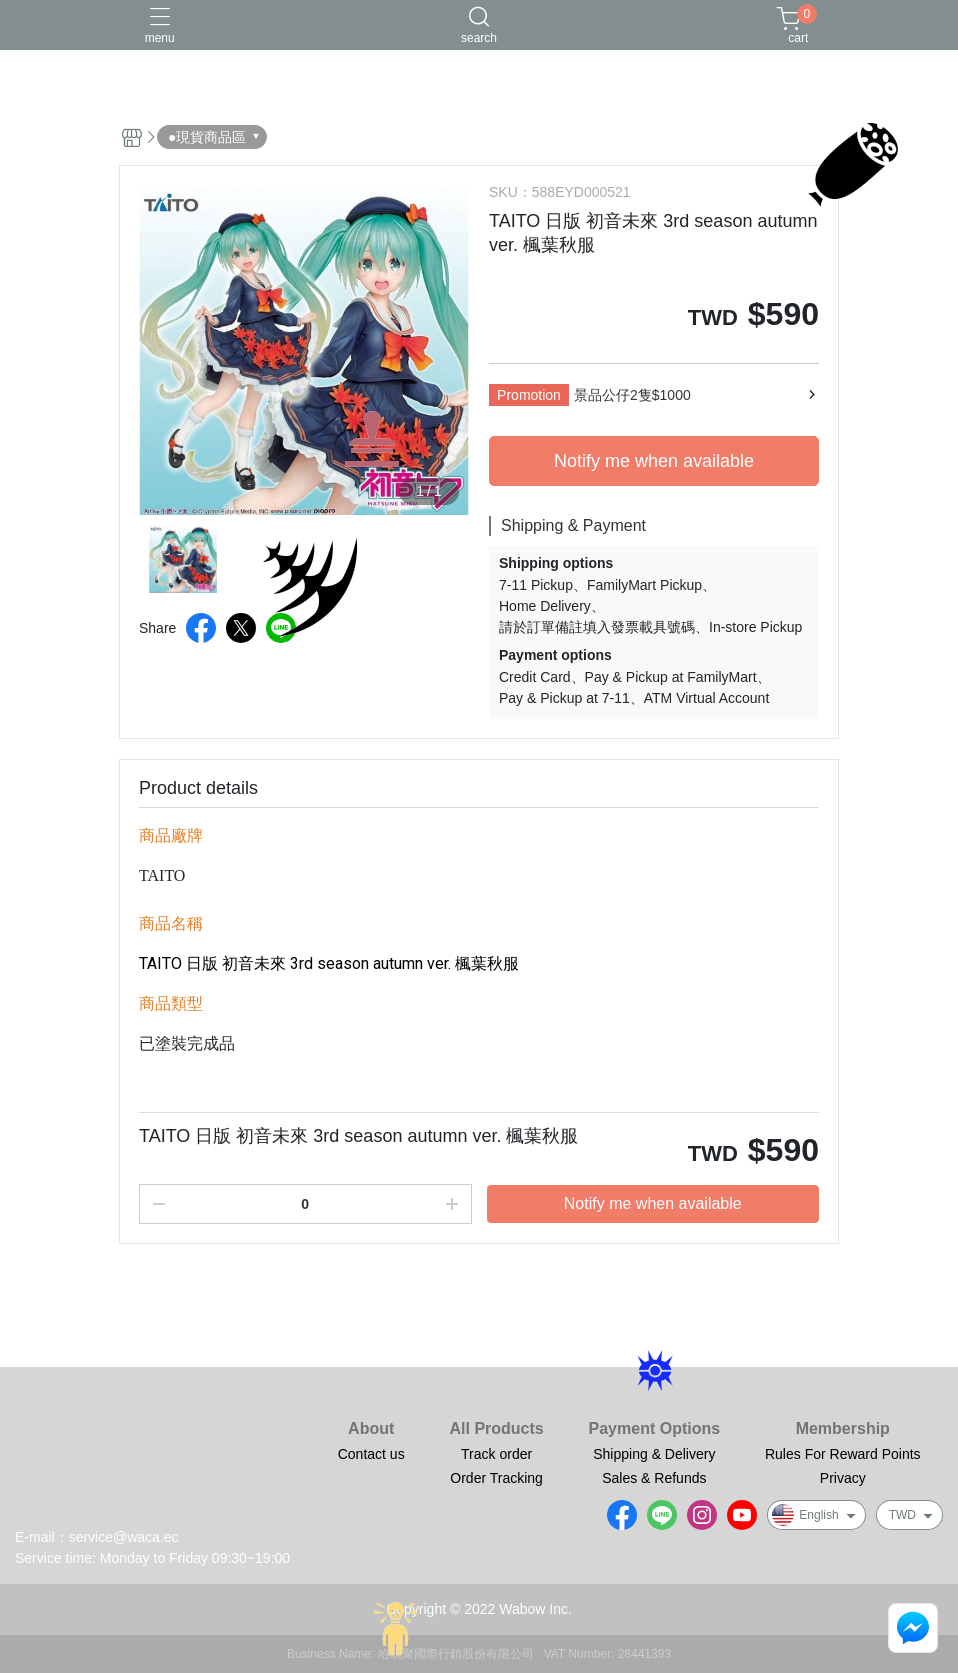 The image size is (958, 1673). What do you see at coordinates (655, 1371) in the screenshot?
I see `select spiked shell item or armor in game inventory` at bounding box center [655, 1371].